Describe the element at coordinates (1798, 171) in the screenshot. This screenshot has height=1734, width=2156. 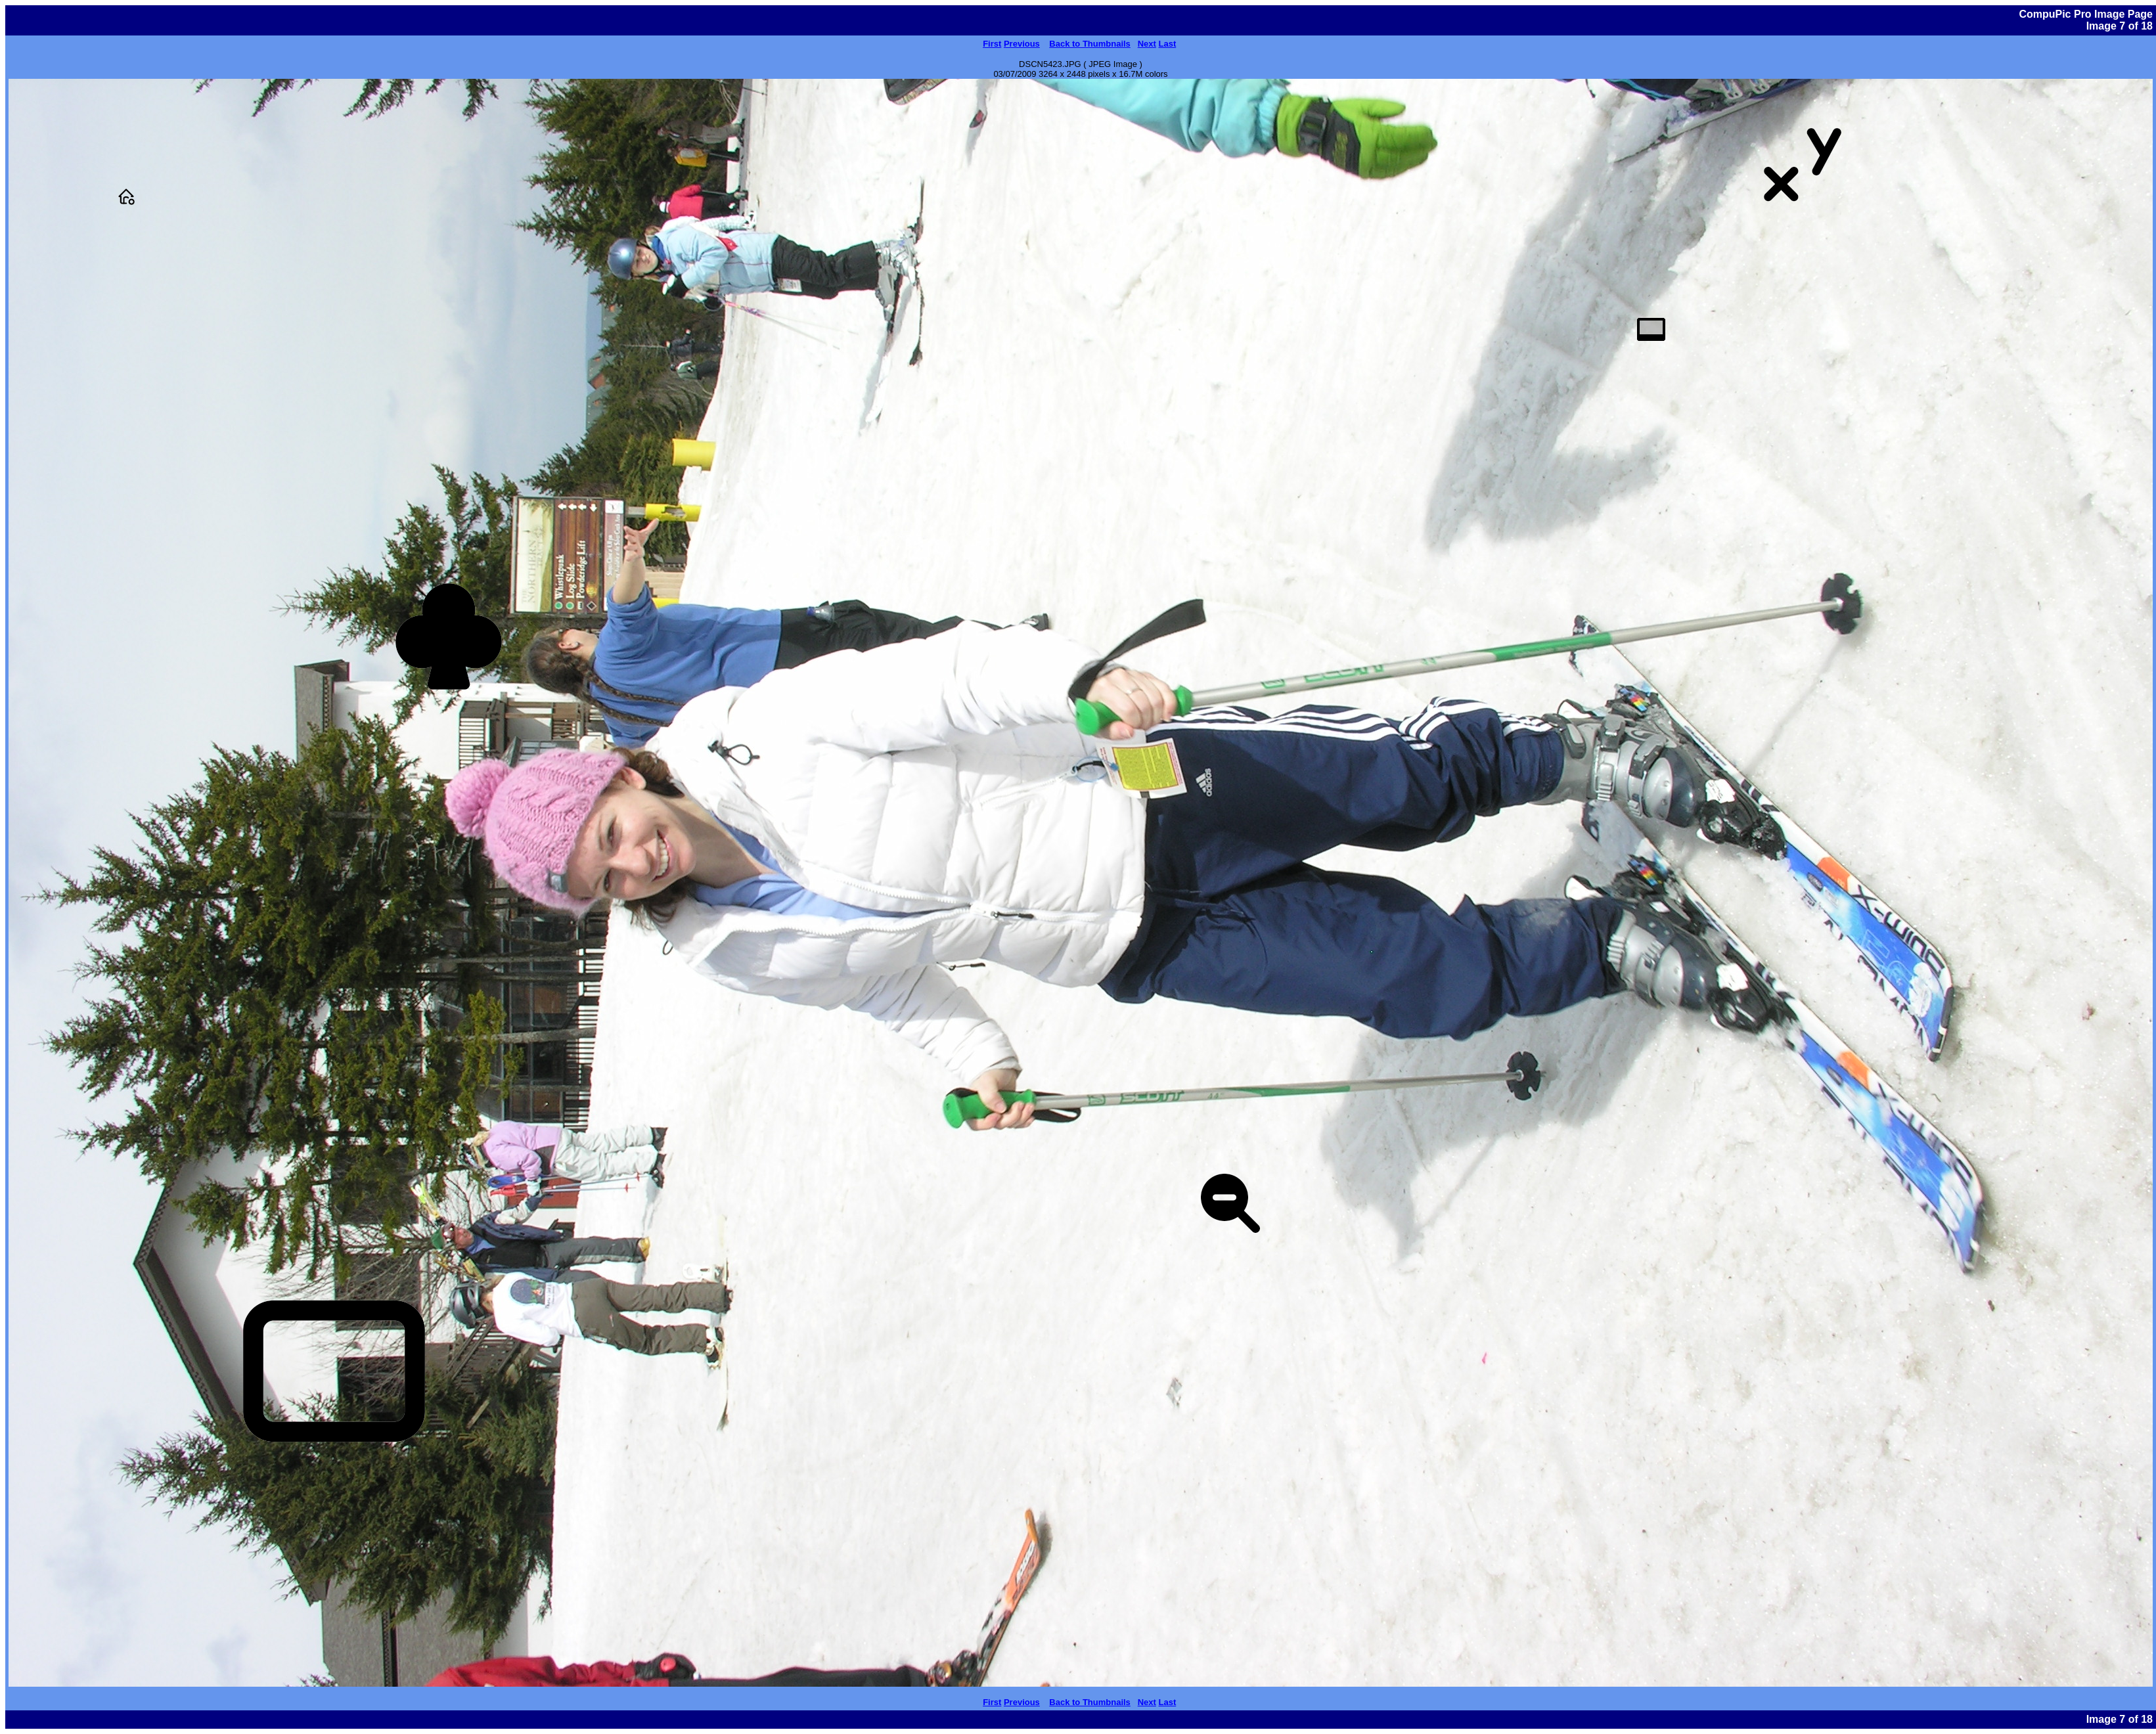
I see `calculate x raised to the power of y` at that location.